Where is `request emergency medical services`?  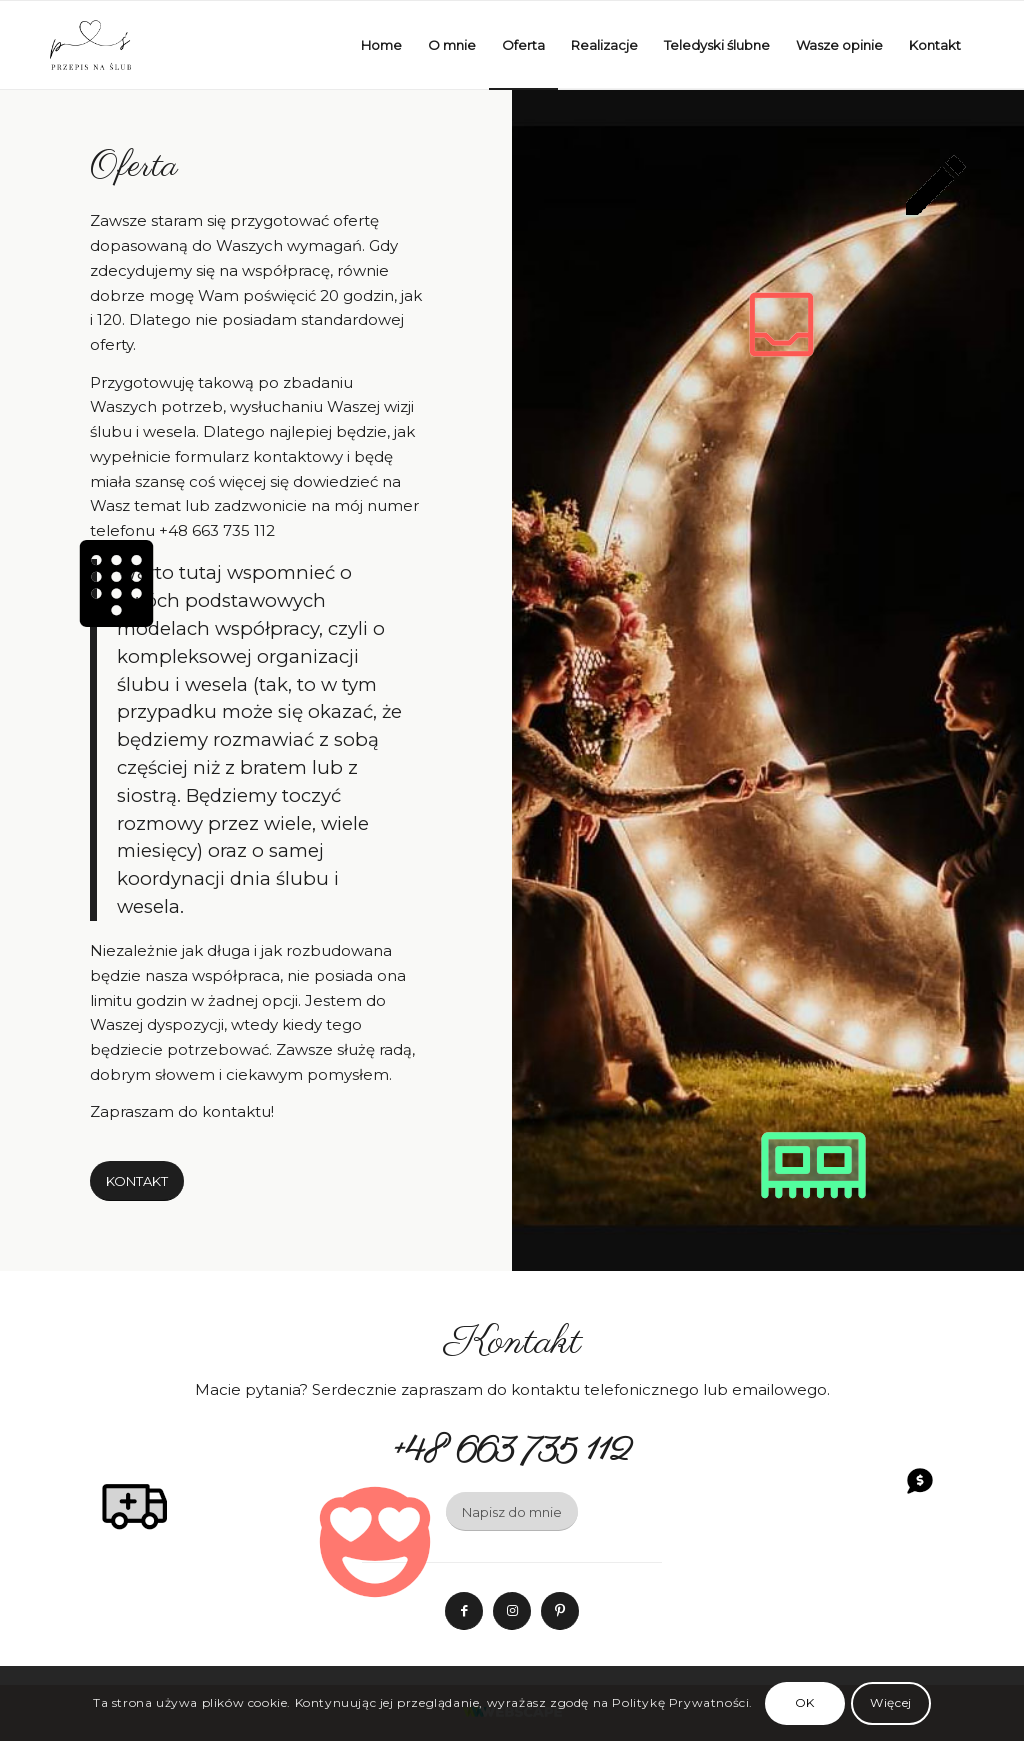
request emergency medical services is located at coordinates (132, 1503).